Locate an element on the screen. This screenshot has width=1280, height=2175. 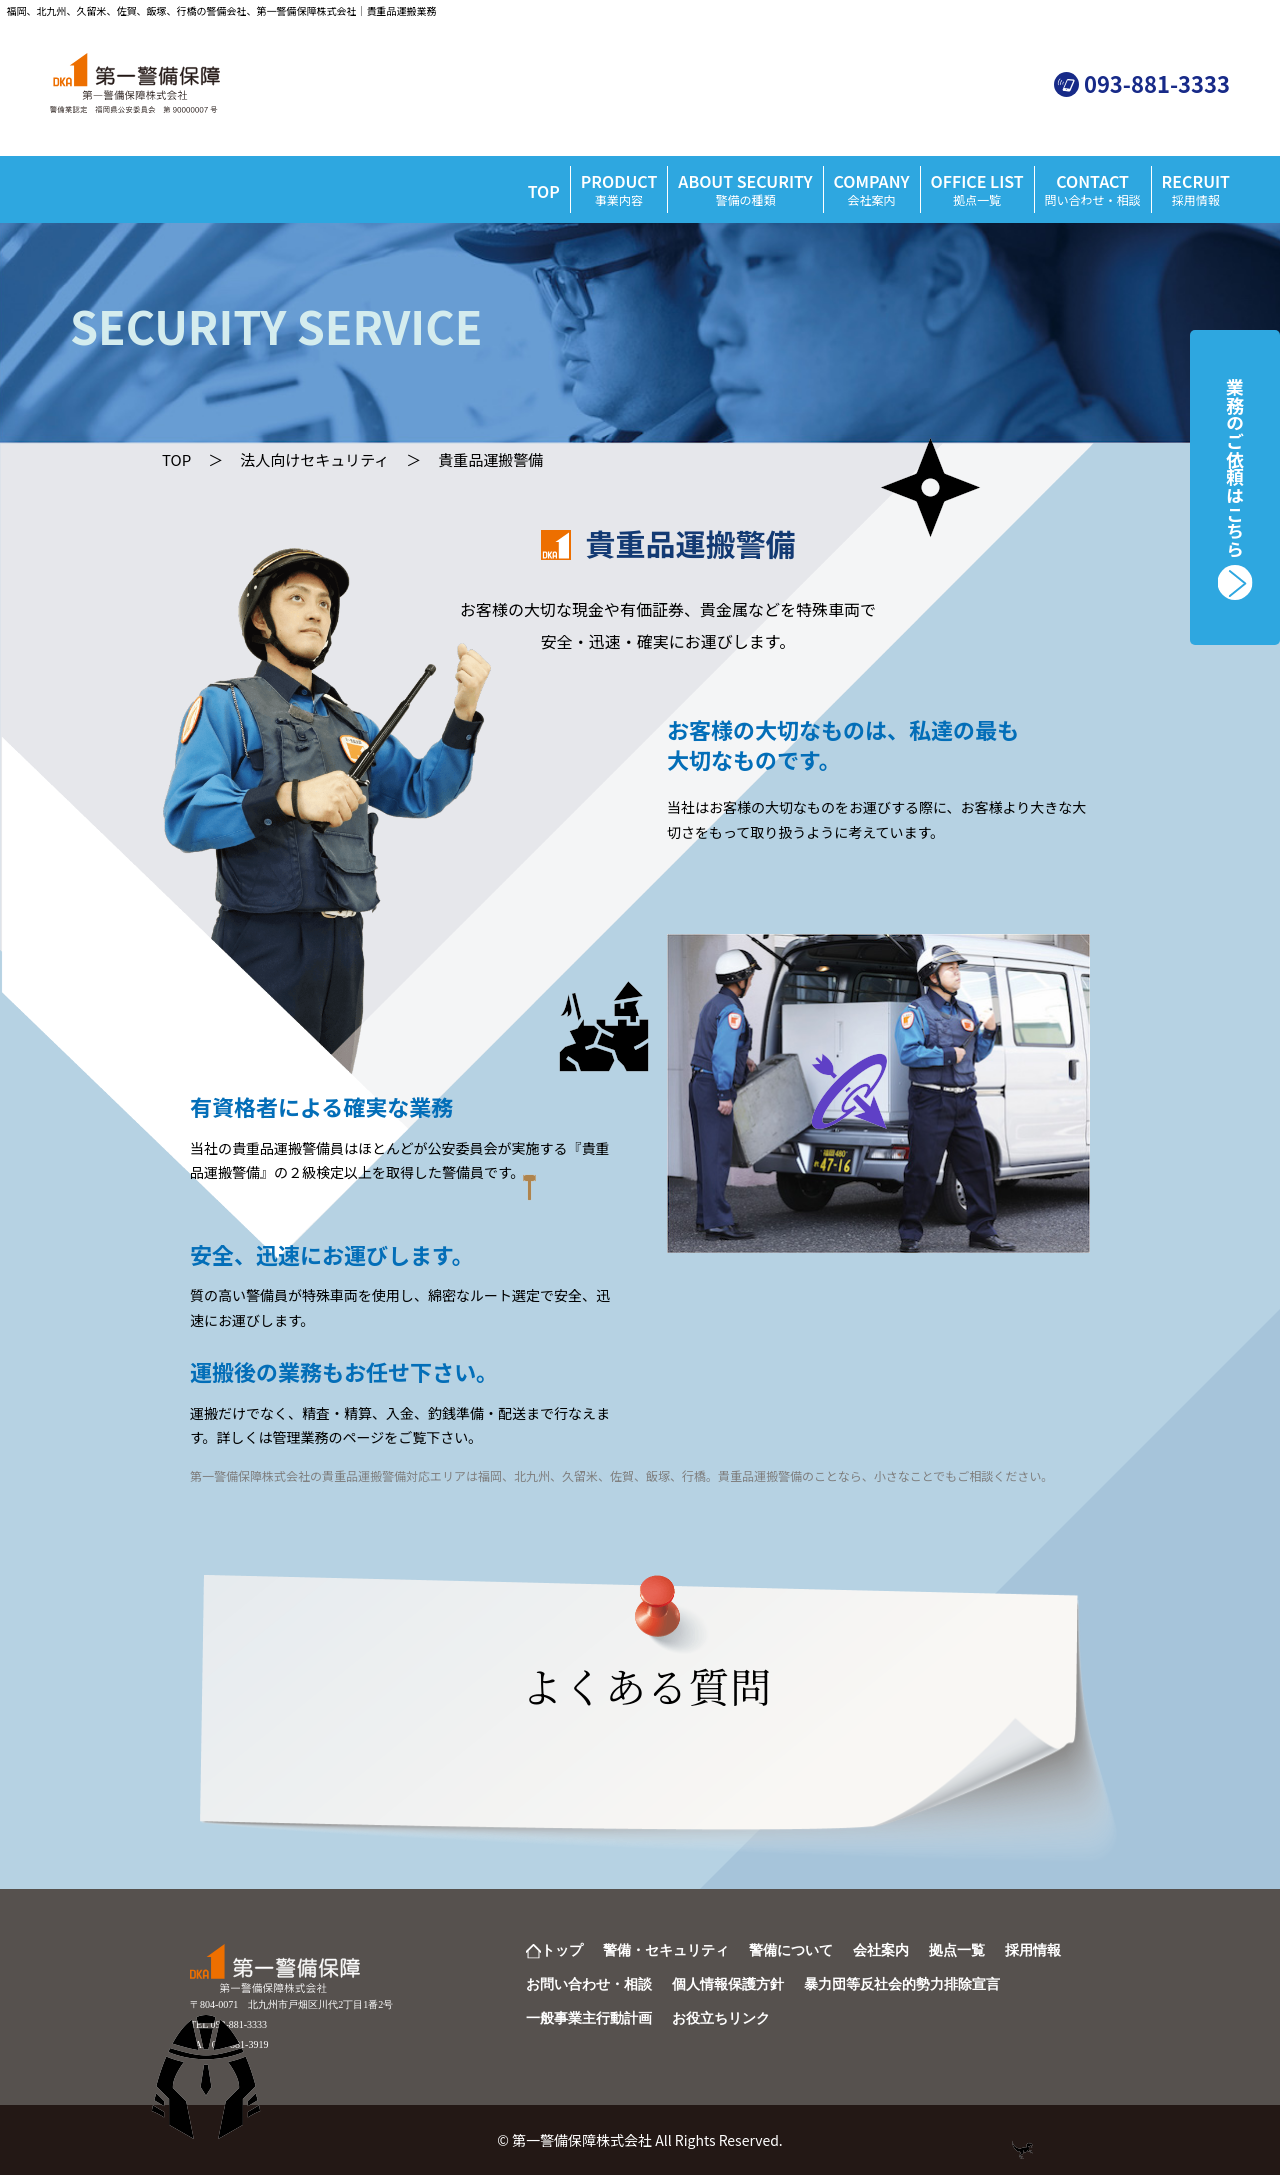
indicates a destroyed or damaged structure in a game is located at coordinates (604, 1027).